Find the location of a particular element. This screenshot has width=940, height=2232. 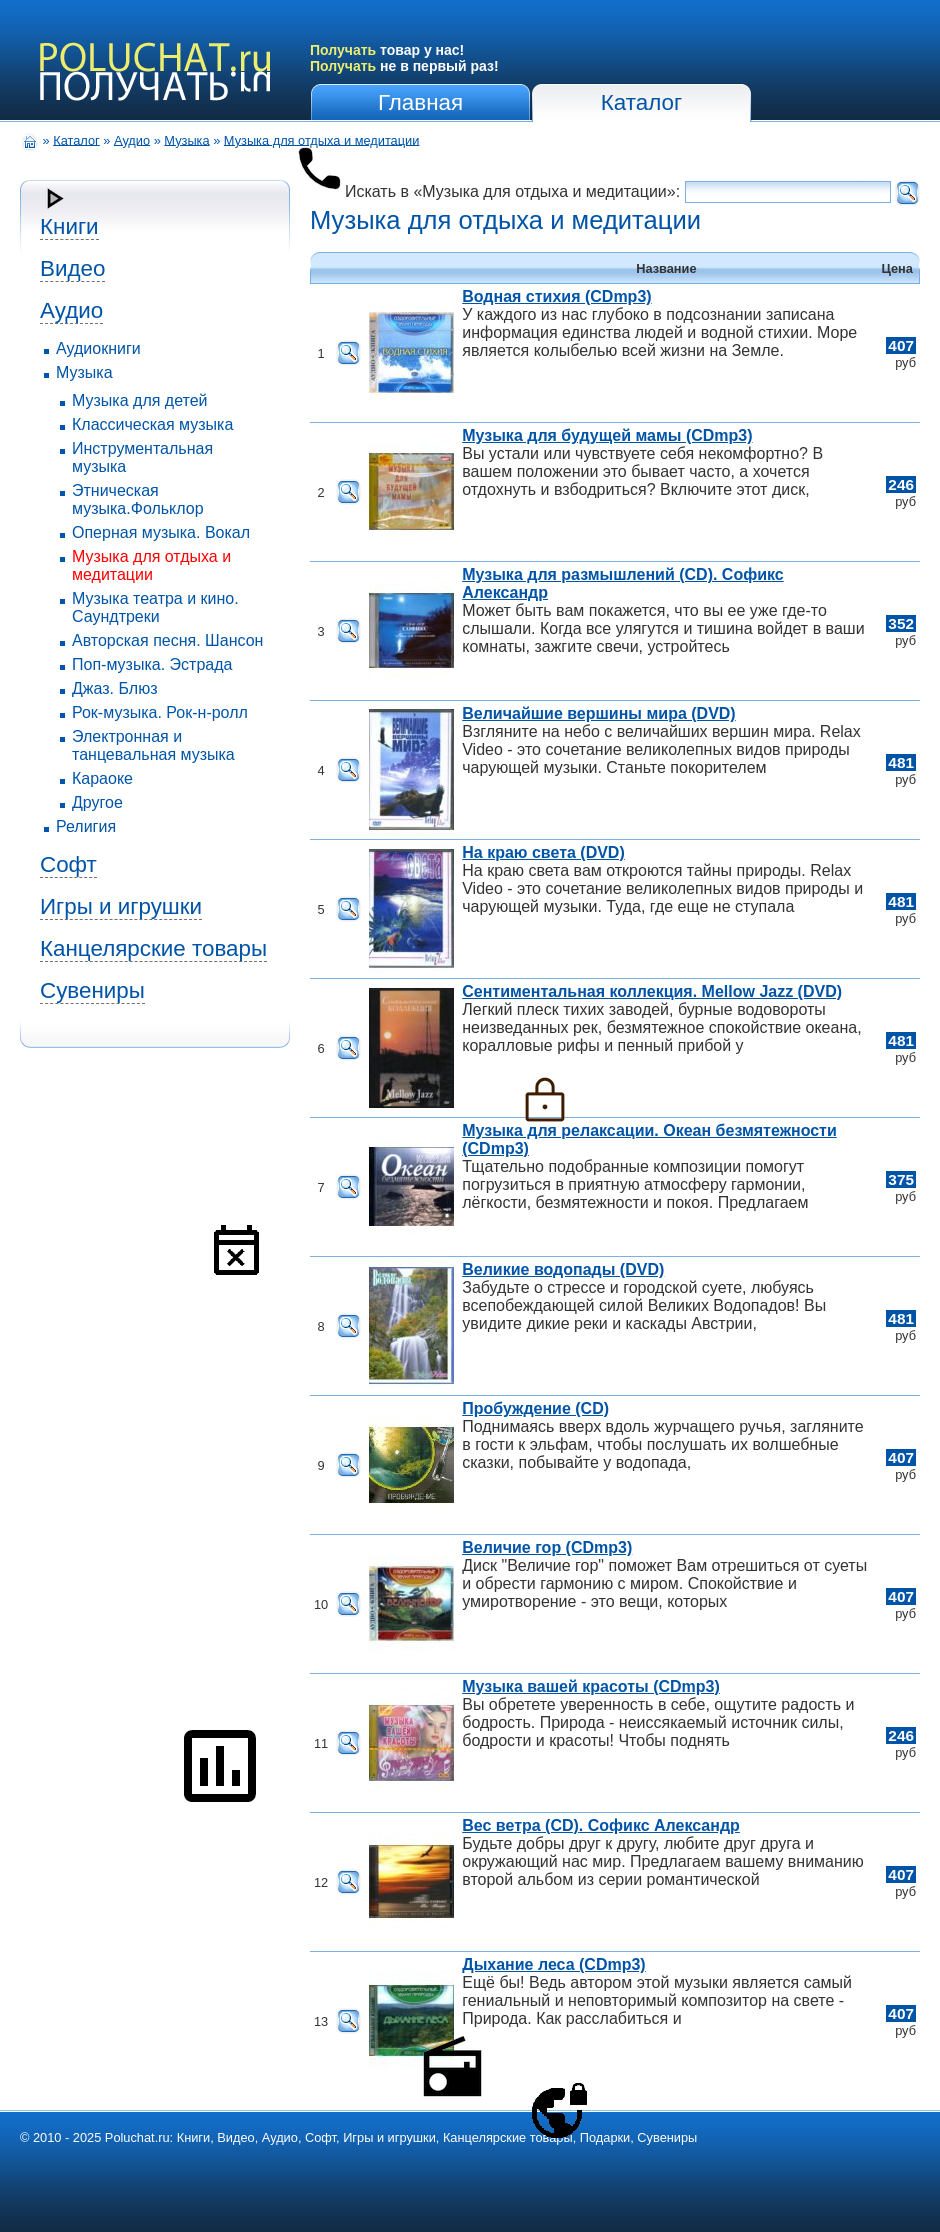

play media or video content is located at coordinates (53, 198).